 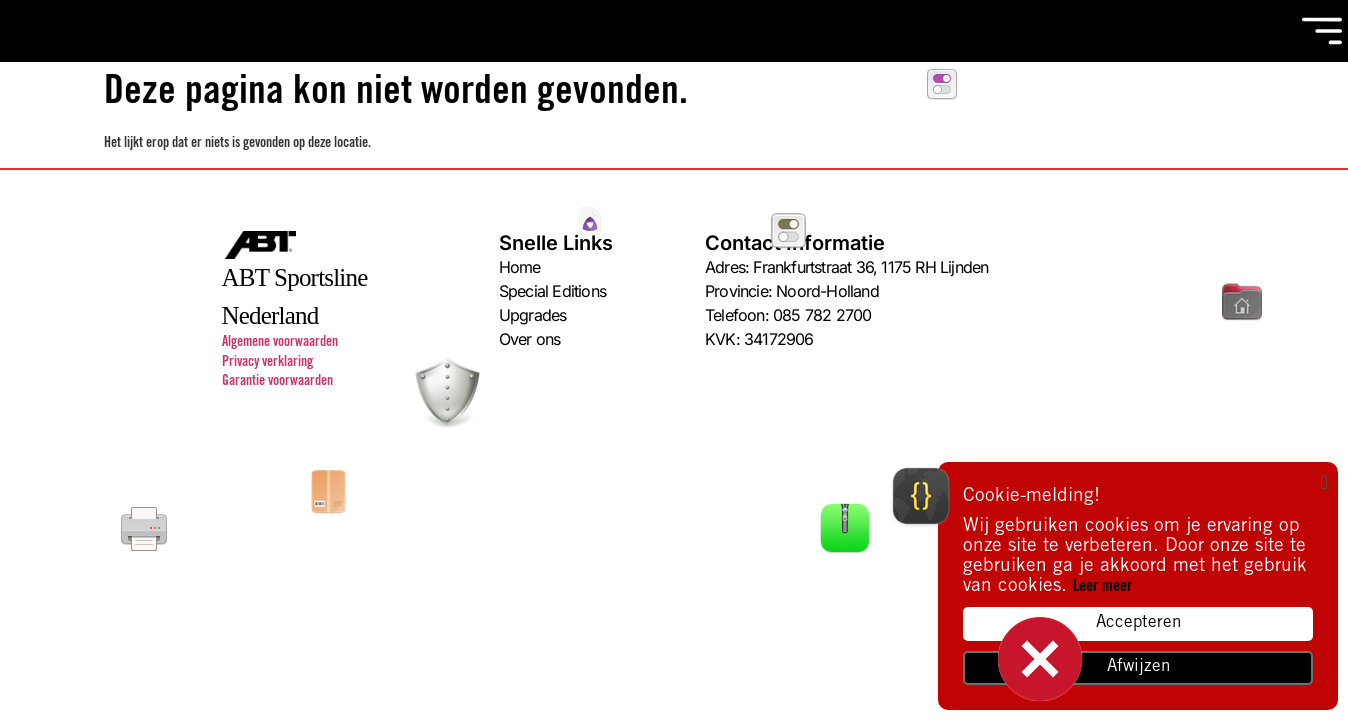 What do you see at coordinates (144, 529) in the screenshot?
I see `print the current document` at bounding box center [144, 529].